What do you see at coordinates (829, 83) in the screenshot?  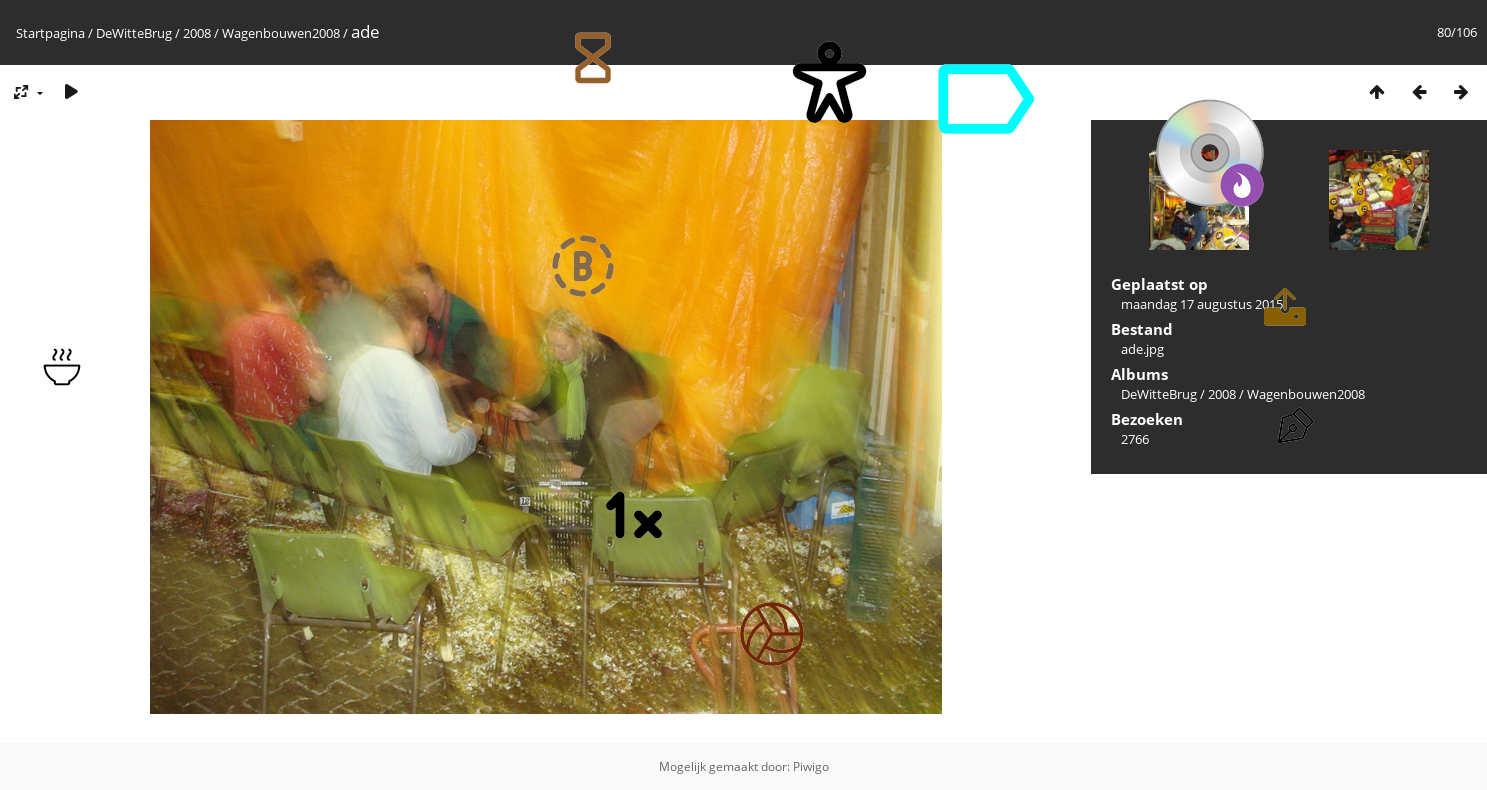 I see `accessibility settings or features` at bounding box center [829, 83].